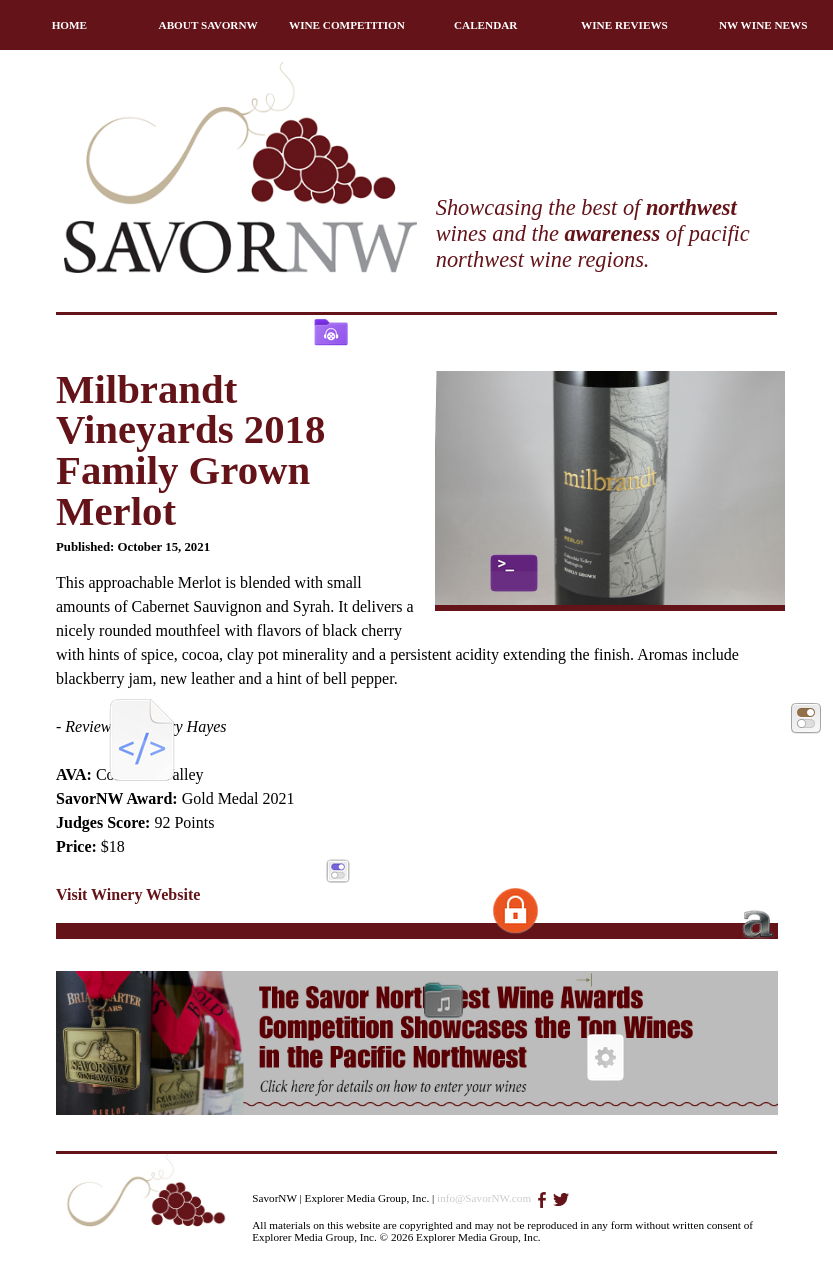 This screenshot has width=833, height=1279. What do you see at coordinates (142, 740) in the screenshot?
I see `indicates an HTML or web page file` at bounding box center [142, 740].